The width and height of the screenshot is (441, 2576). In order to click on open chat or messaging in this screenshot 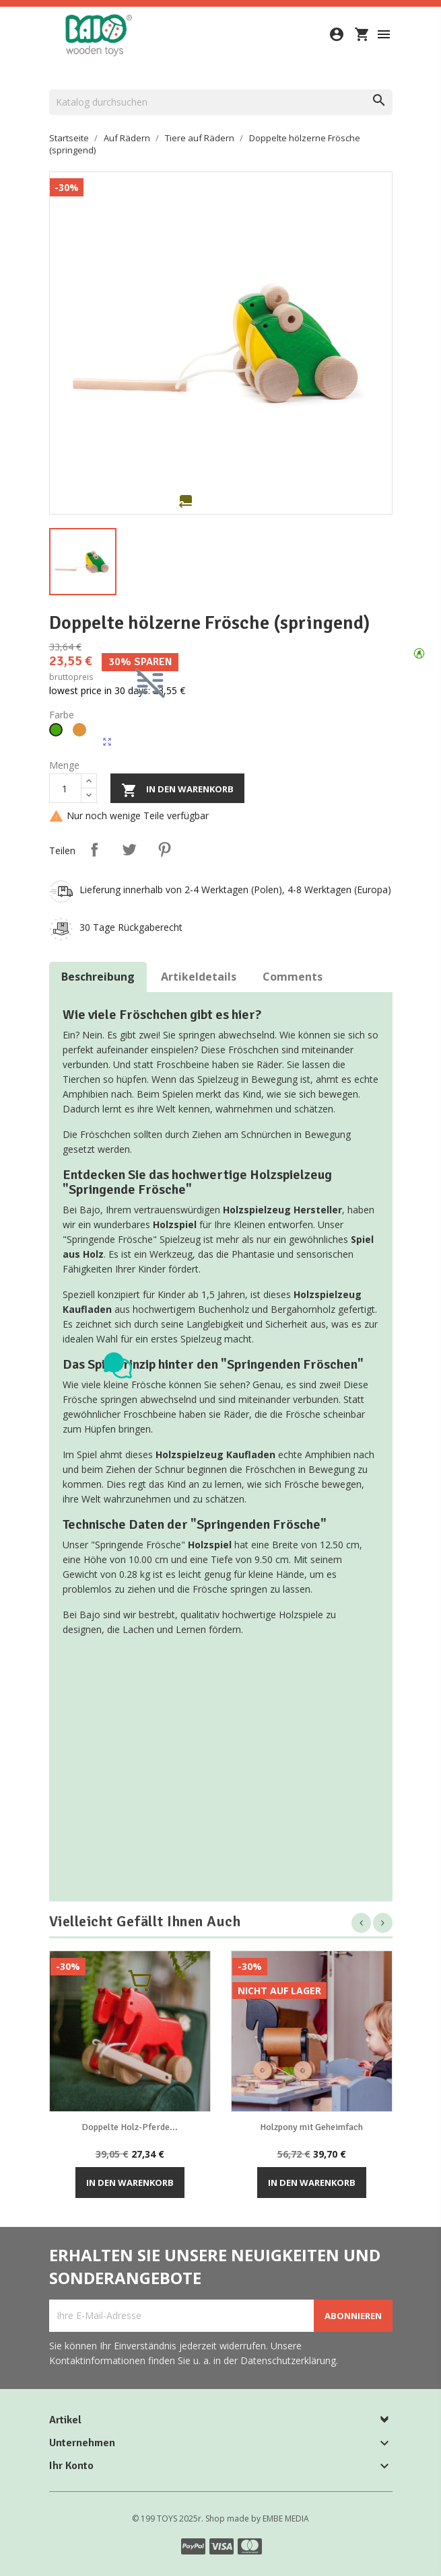, I will do `click(118, 1365)`.